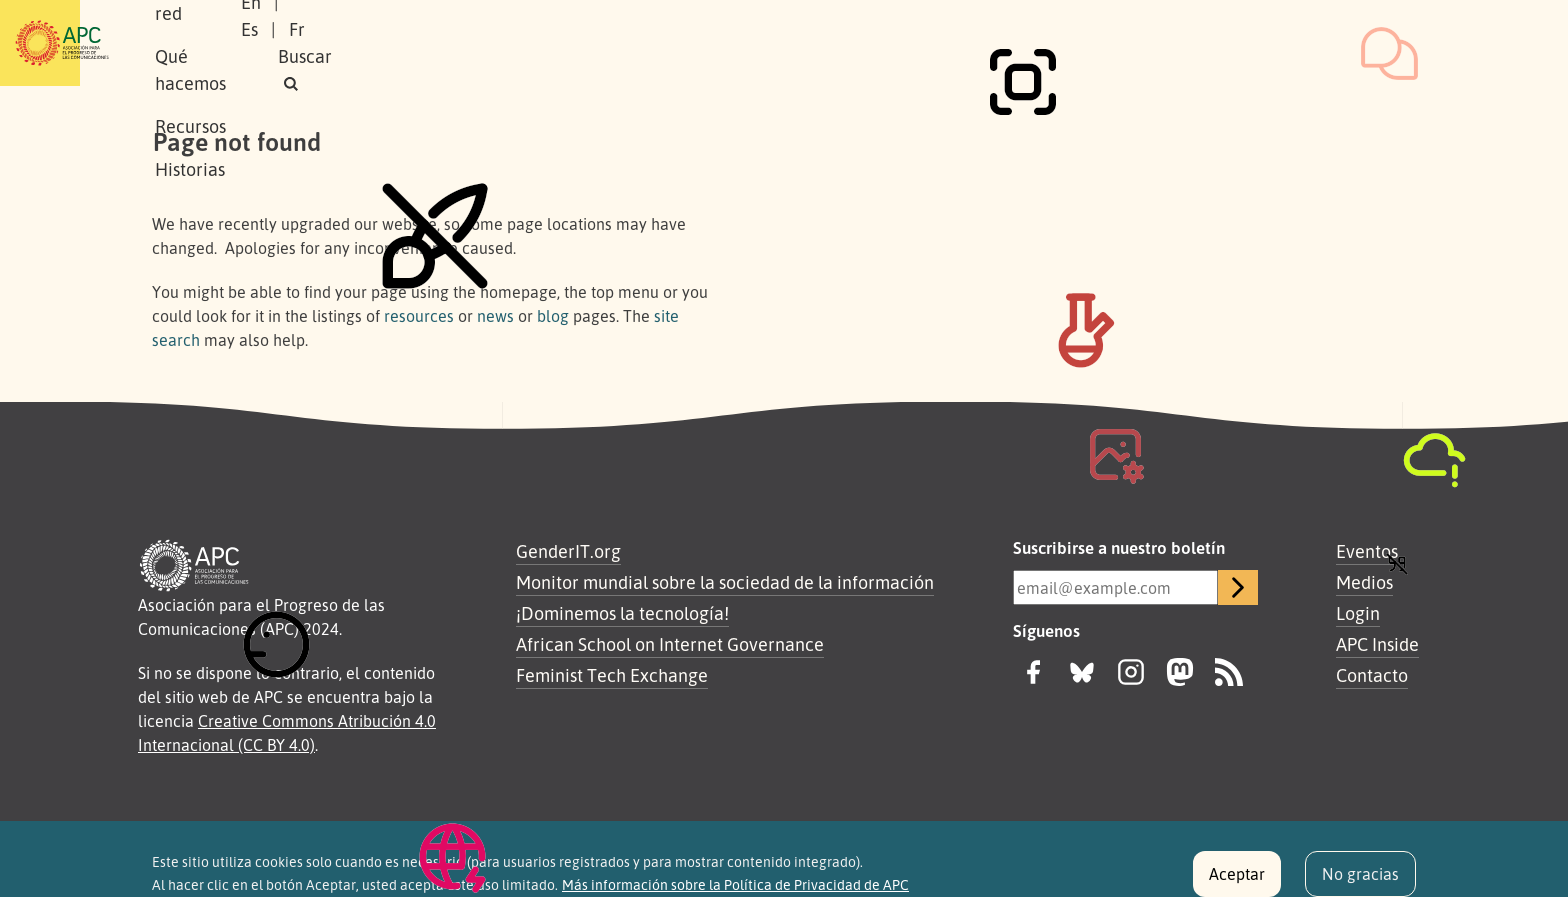  Describe the element at coordinates (276, 644) in the screenshot. I see `emoji or reaction looking left` at that location.